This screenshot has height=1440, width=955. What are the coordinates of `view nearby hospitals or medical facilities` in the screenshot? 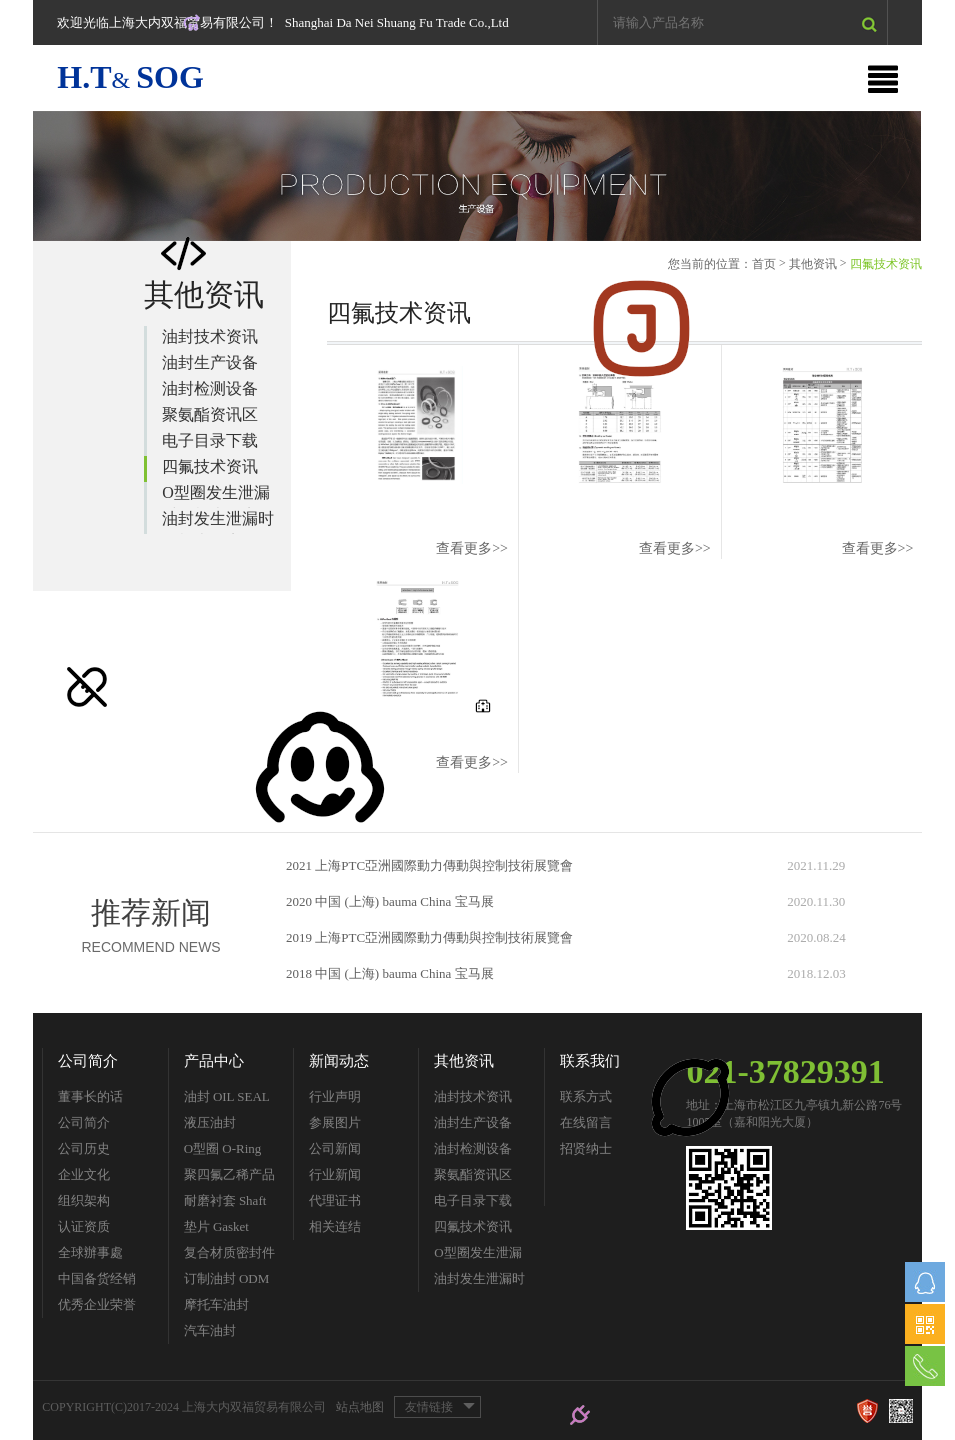 It's located at (483, 706).